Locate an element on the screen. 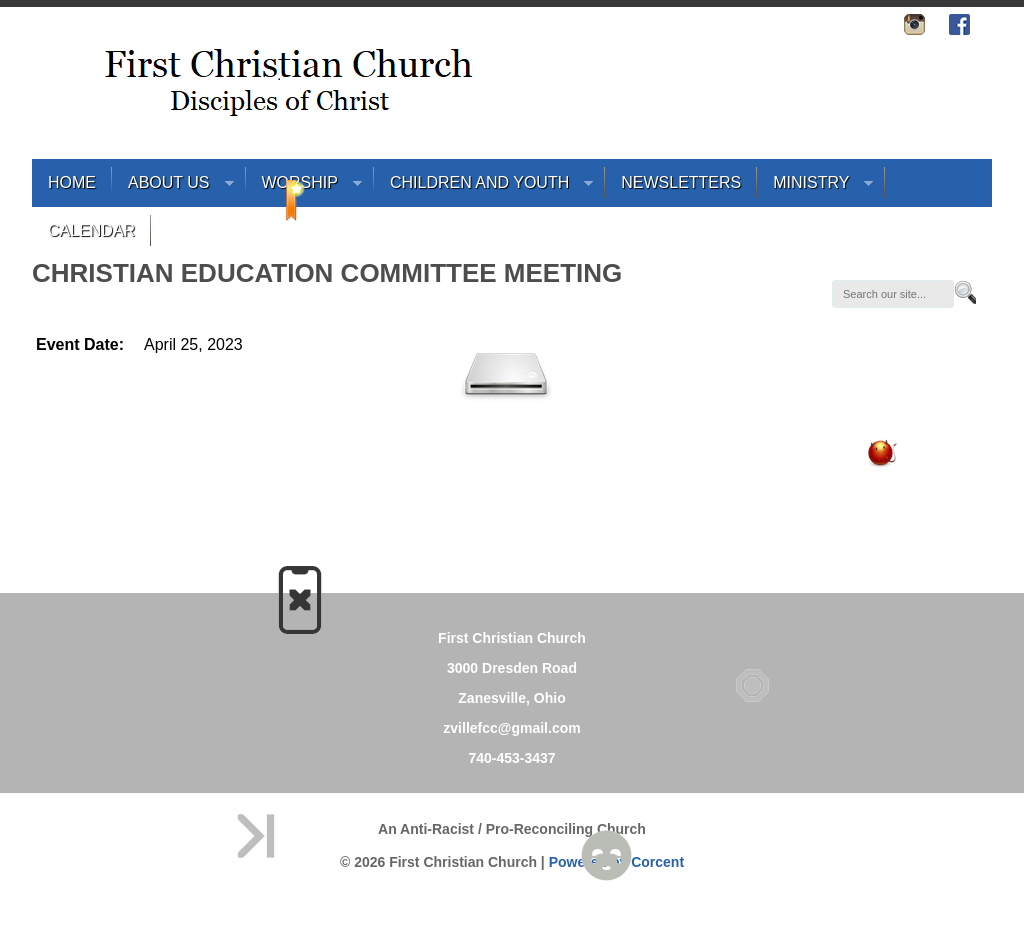 The width and height of the screenshot is (1024, 934). disconnect or unlink a paired device is located at coordinates (300, 600).